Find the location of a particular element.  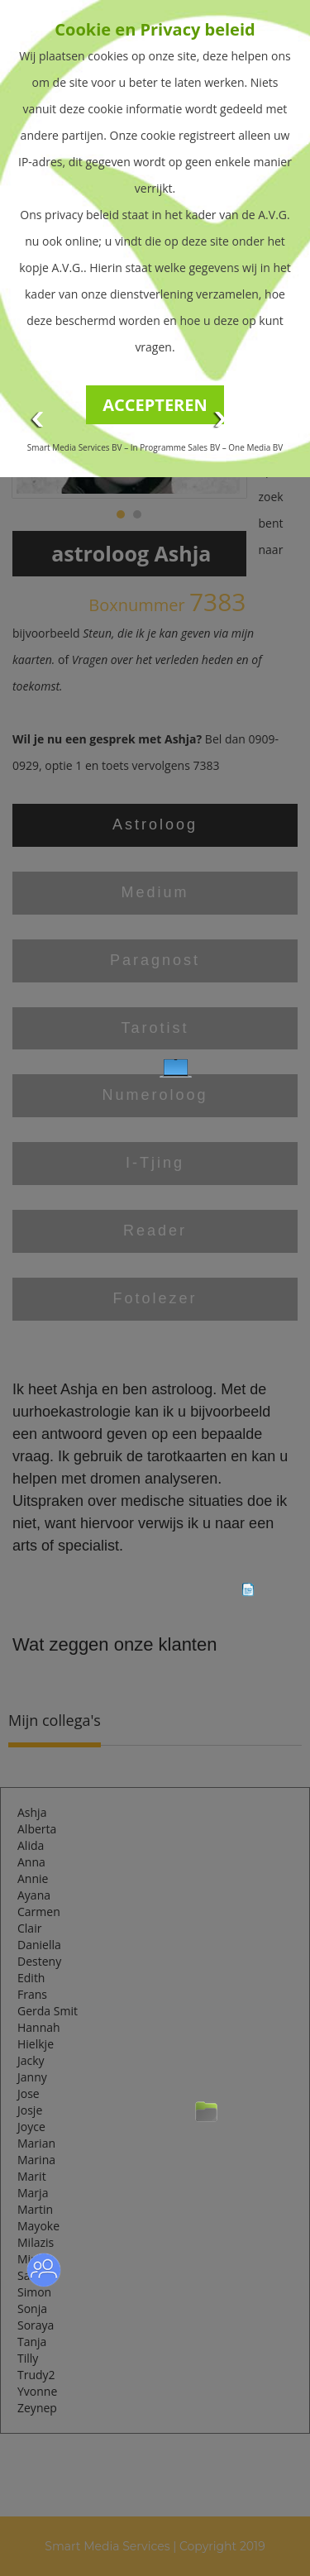

indicates this macbook air in system preferences is located at coordinates (175, 1065).